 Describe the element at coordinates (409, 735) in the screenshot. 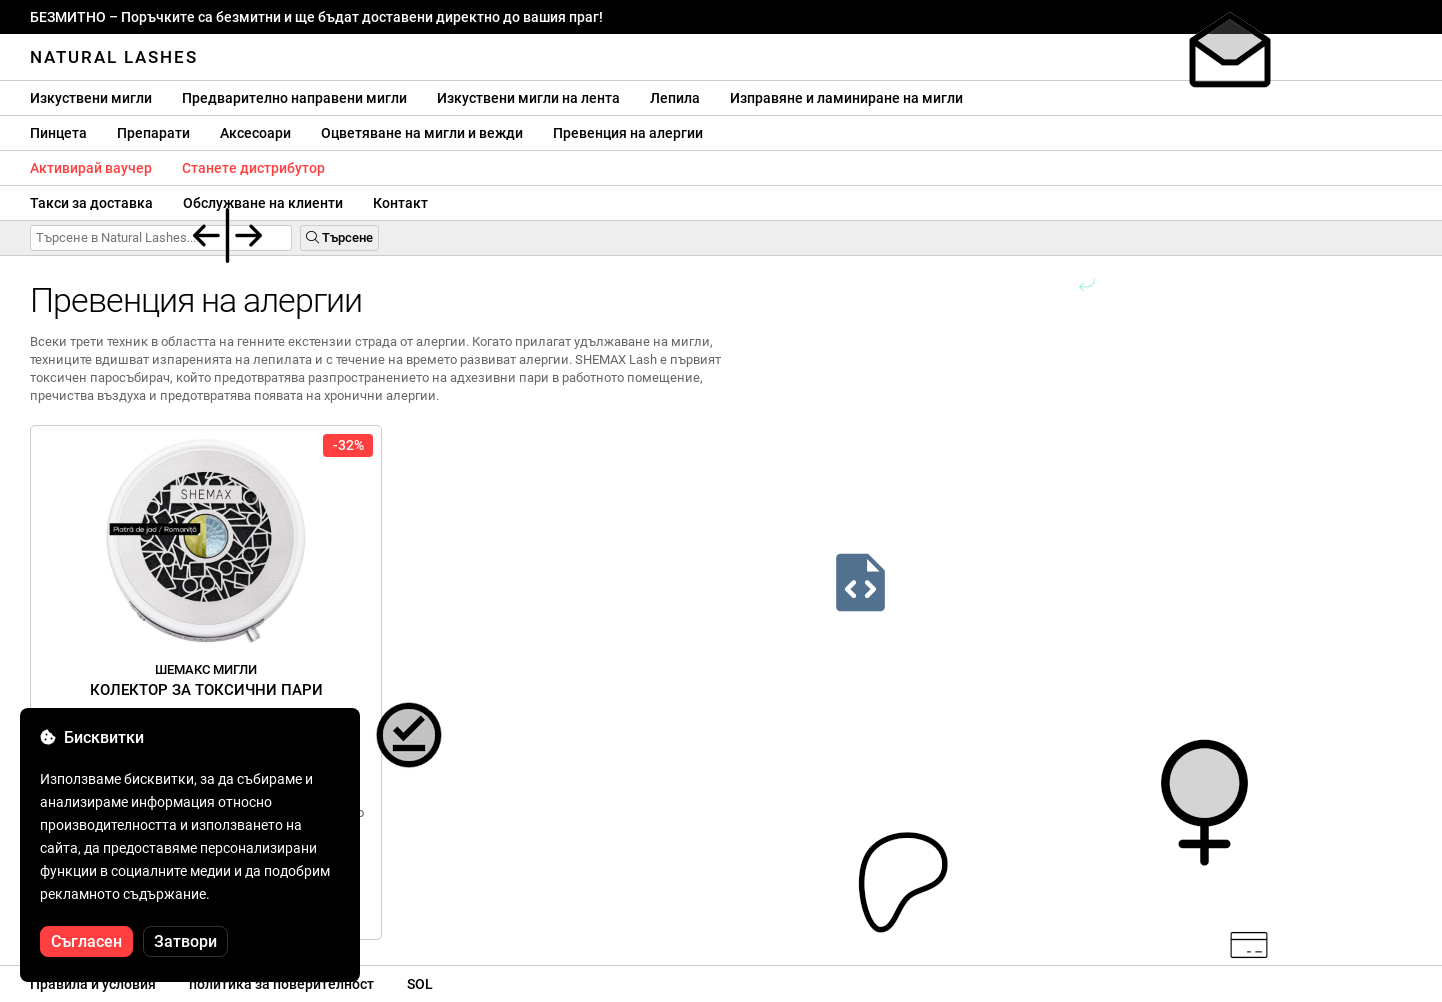

I see `indicates content is available offline` at that location.